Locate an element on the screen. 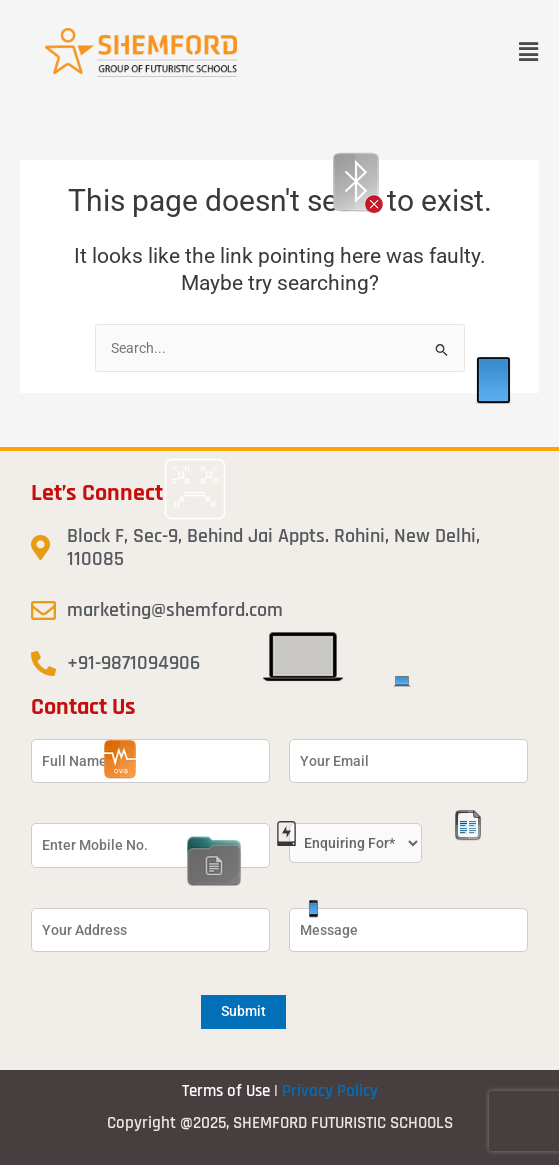 Image resolution: width=559 pixels, height=1165 pixels. bluetooth is currently disabled is located at coordinates (356, 182).